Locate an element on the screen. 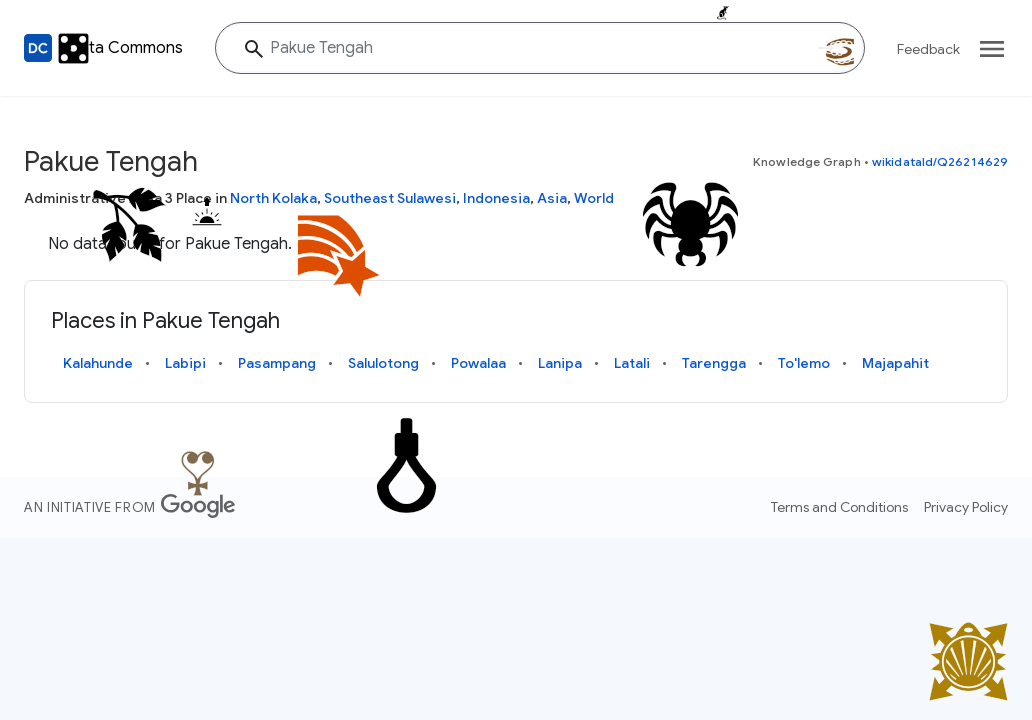  indicates a blocked area or monster hazard in gameplay is located at coordinates (840, 52).